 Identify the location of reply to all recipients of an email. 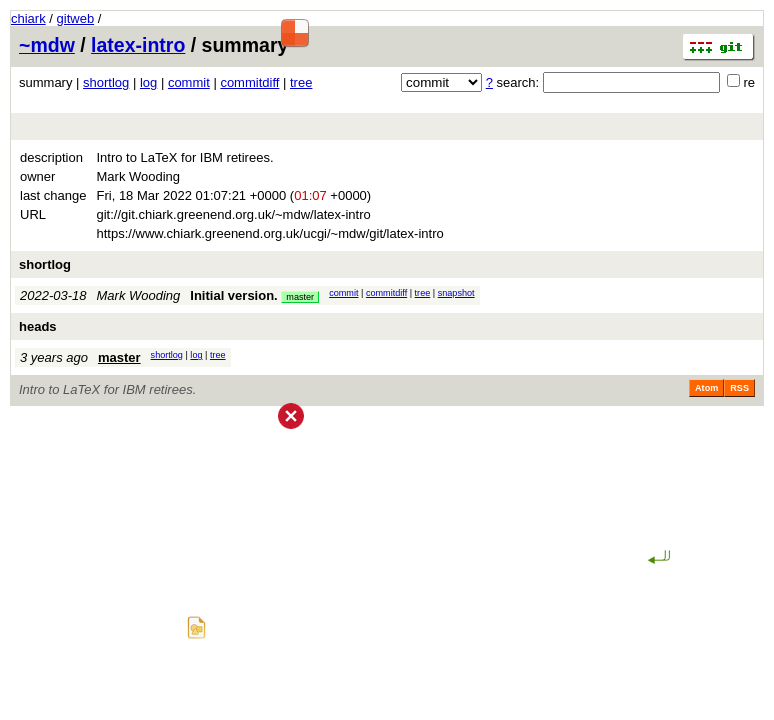
(658, 555).